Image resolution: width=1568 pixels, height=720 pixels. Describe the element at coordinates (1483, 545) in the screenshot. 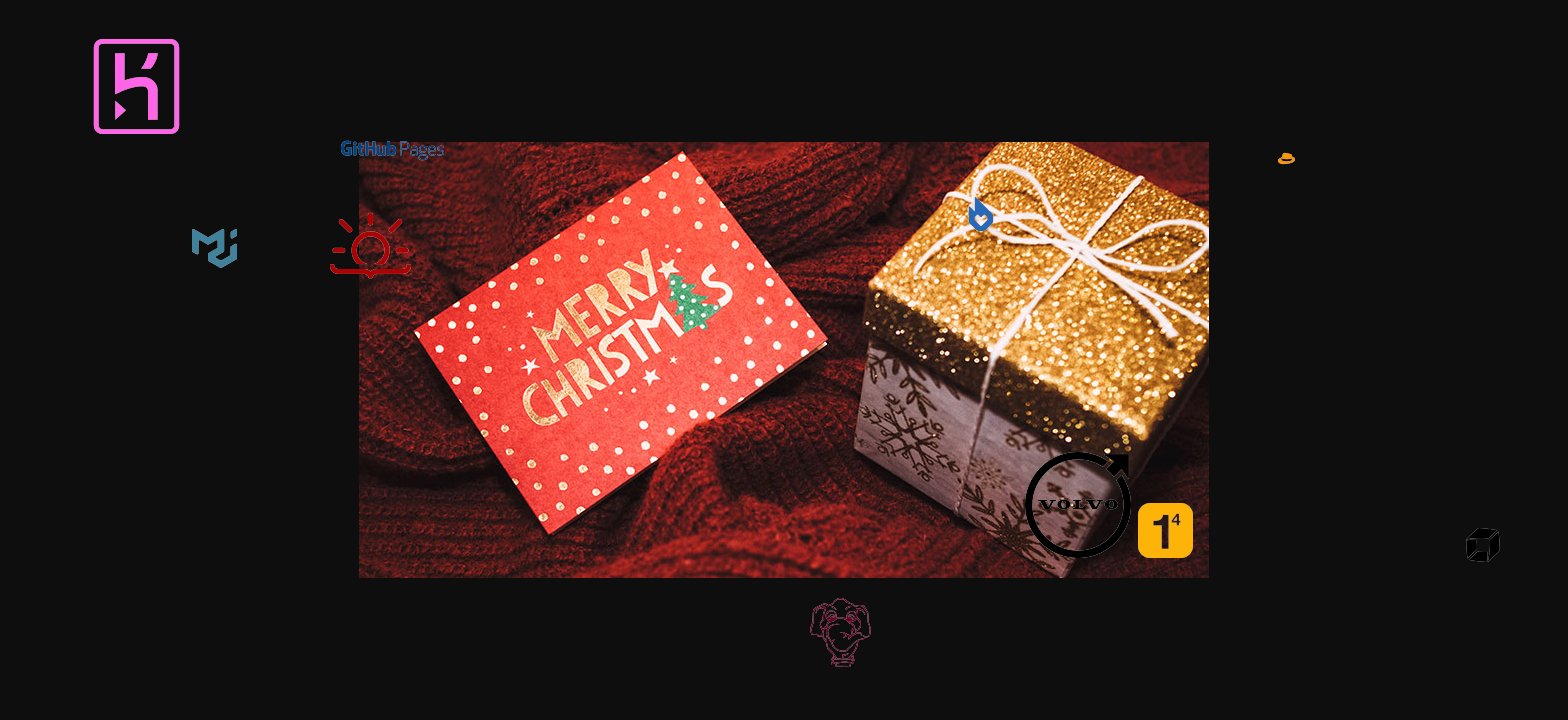

I see `dynatrace application or service integration` at that location.